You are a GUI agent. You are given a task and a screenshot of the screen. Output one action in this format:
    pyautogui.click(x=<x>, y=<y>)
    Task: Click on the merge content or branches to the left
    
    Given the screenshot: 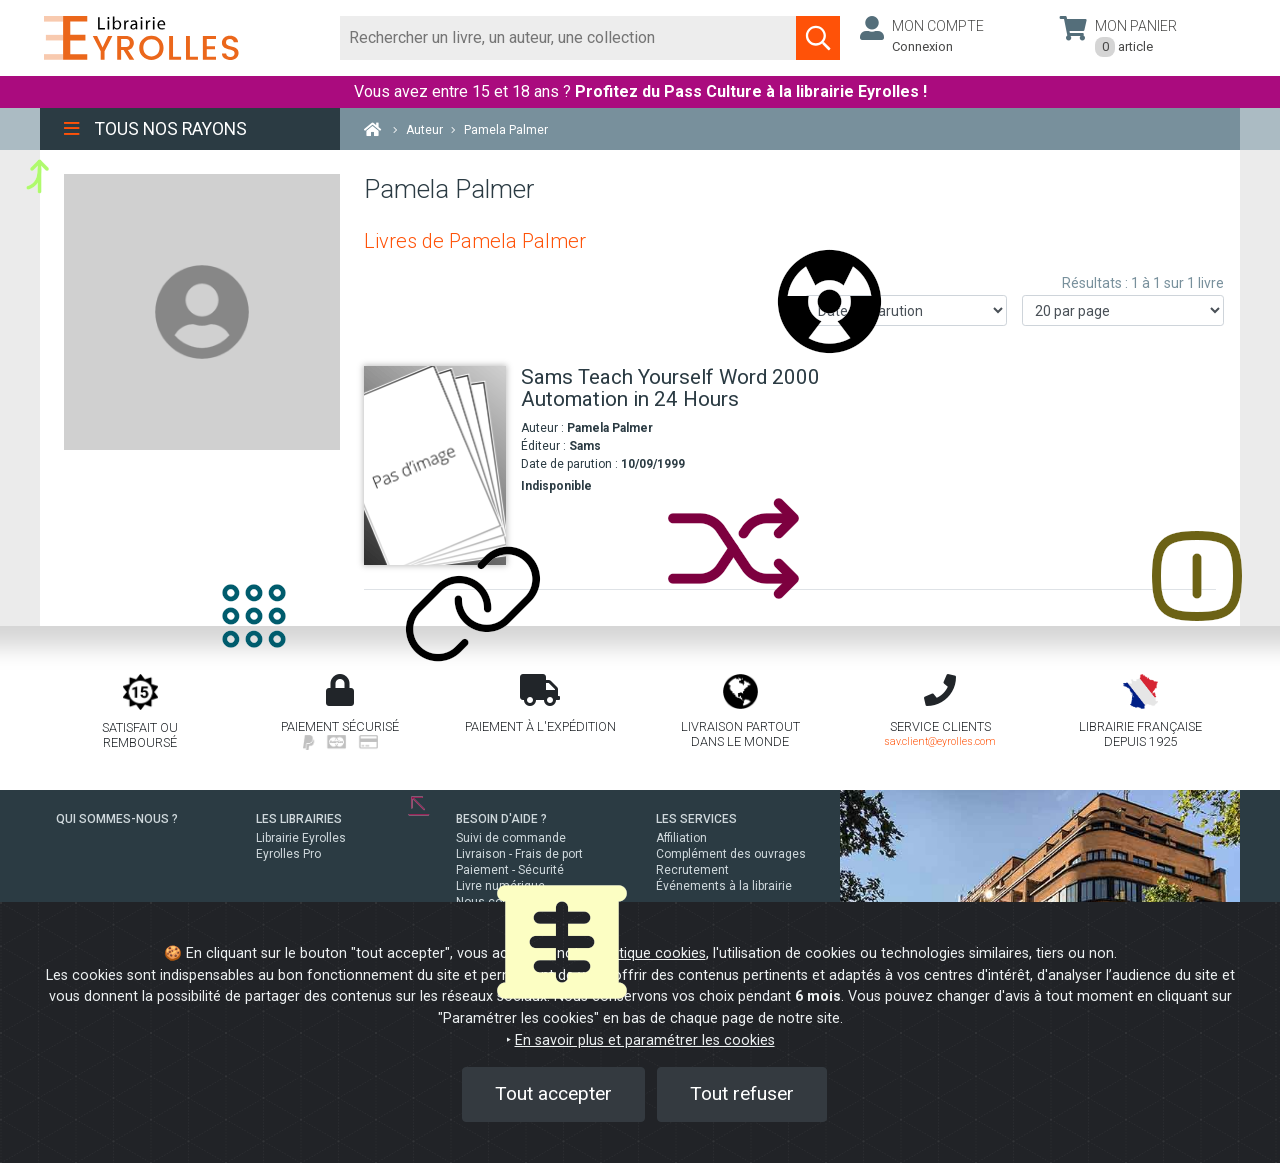 What is the action you would take?
    pyautogui.click(x=39, y=176)
    